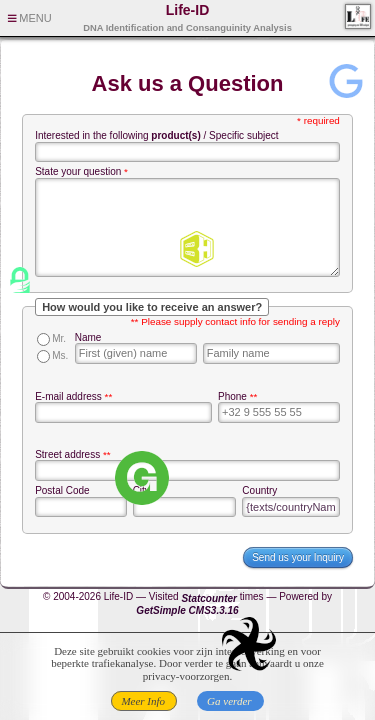 This screenshot has width=375, height=720. Describe the element at coordinates (197, 249) in the screenshot. I see `visit bisecthosting website` at that location.